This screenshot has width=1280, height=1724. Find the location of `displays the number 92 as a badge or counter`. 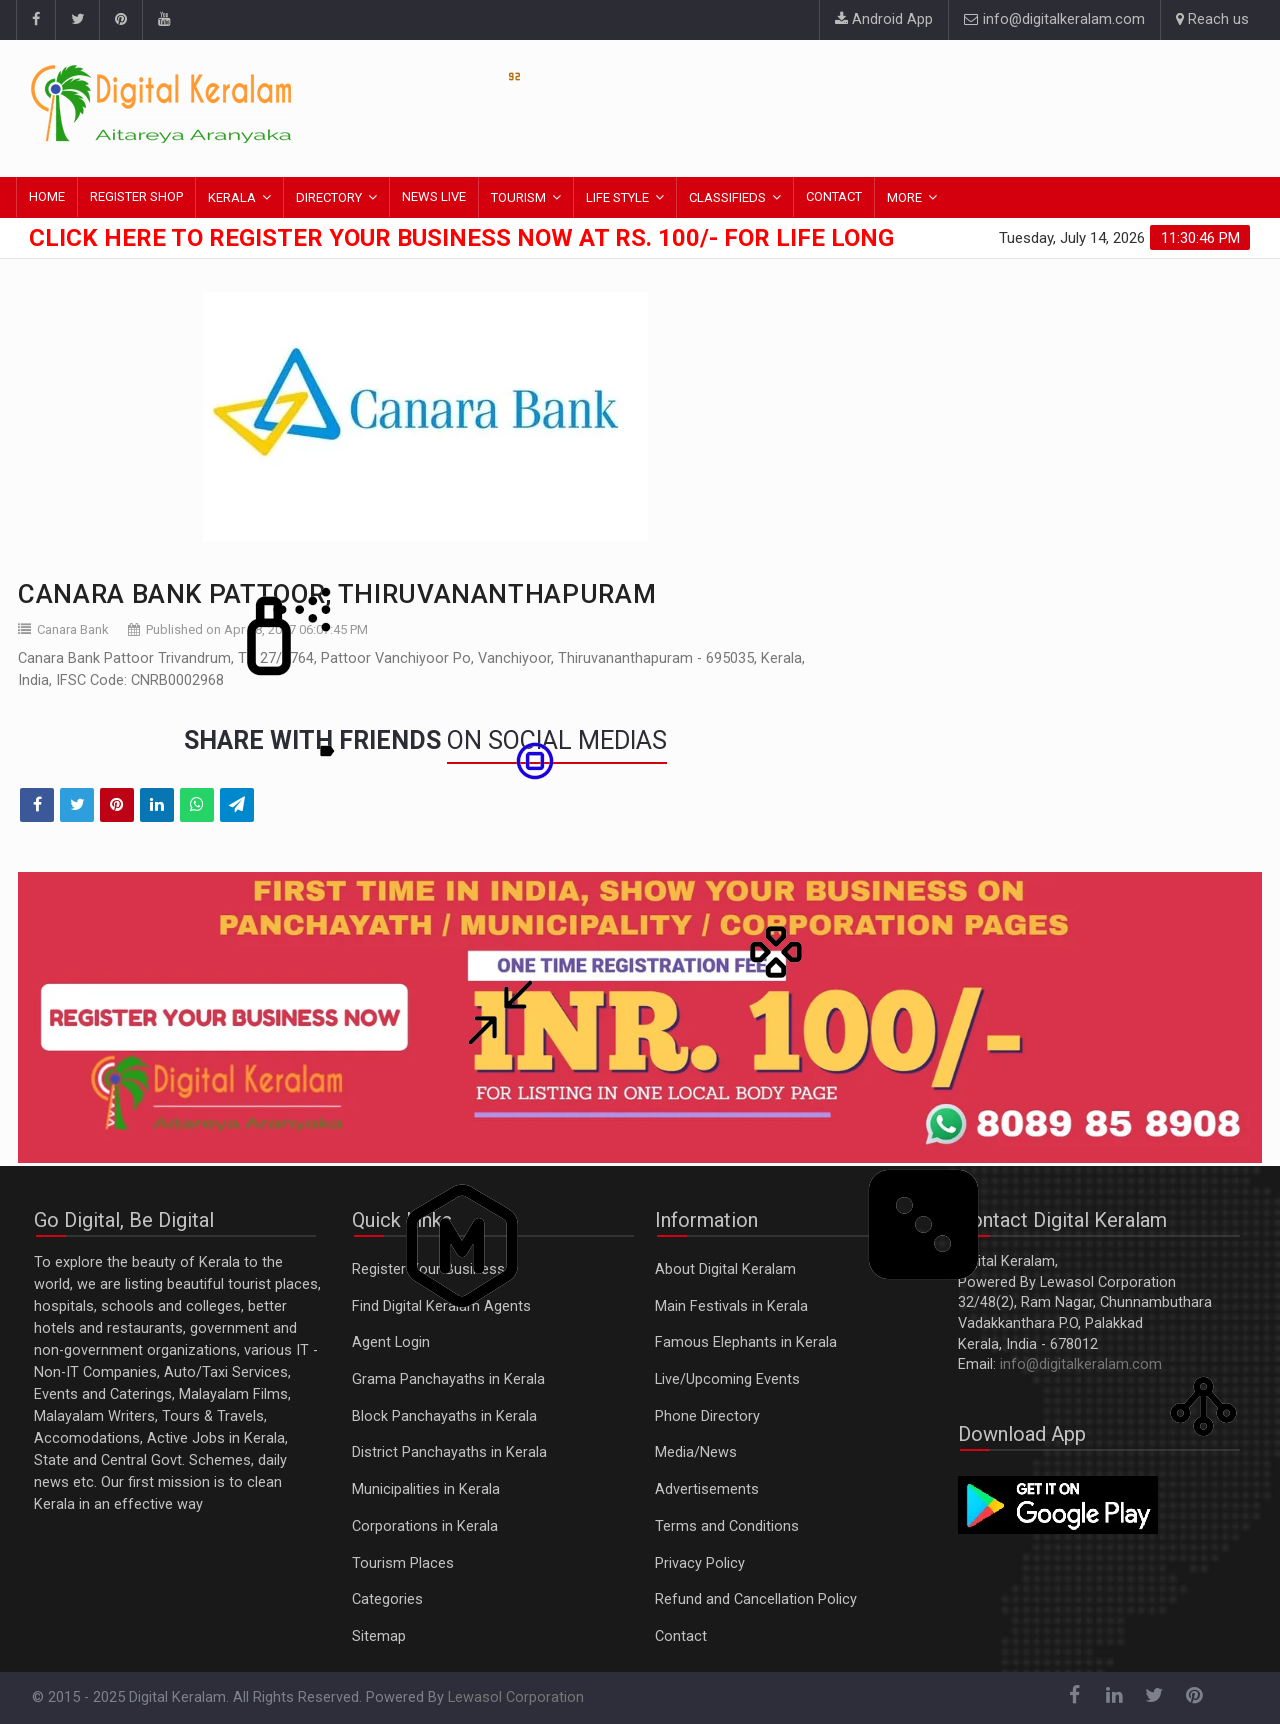

displays the number 92 as a badge or counter is located at coordinates (514, 76).